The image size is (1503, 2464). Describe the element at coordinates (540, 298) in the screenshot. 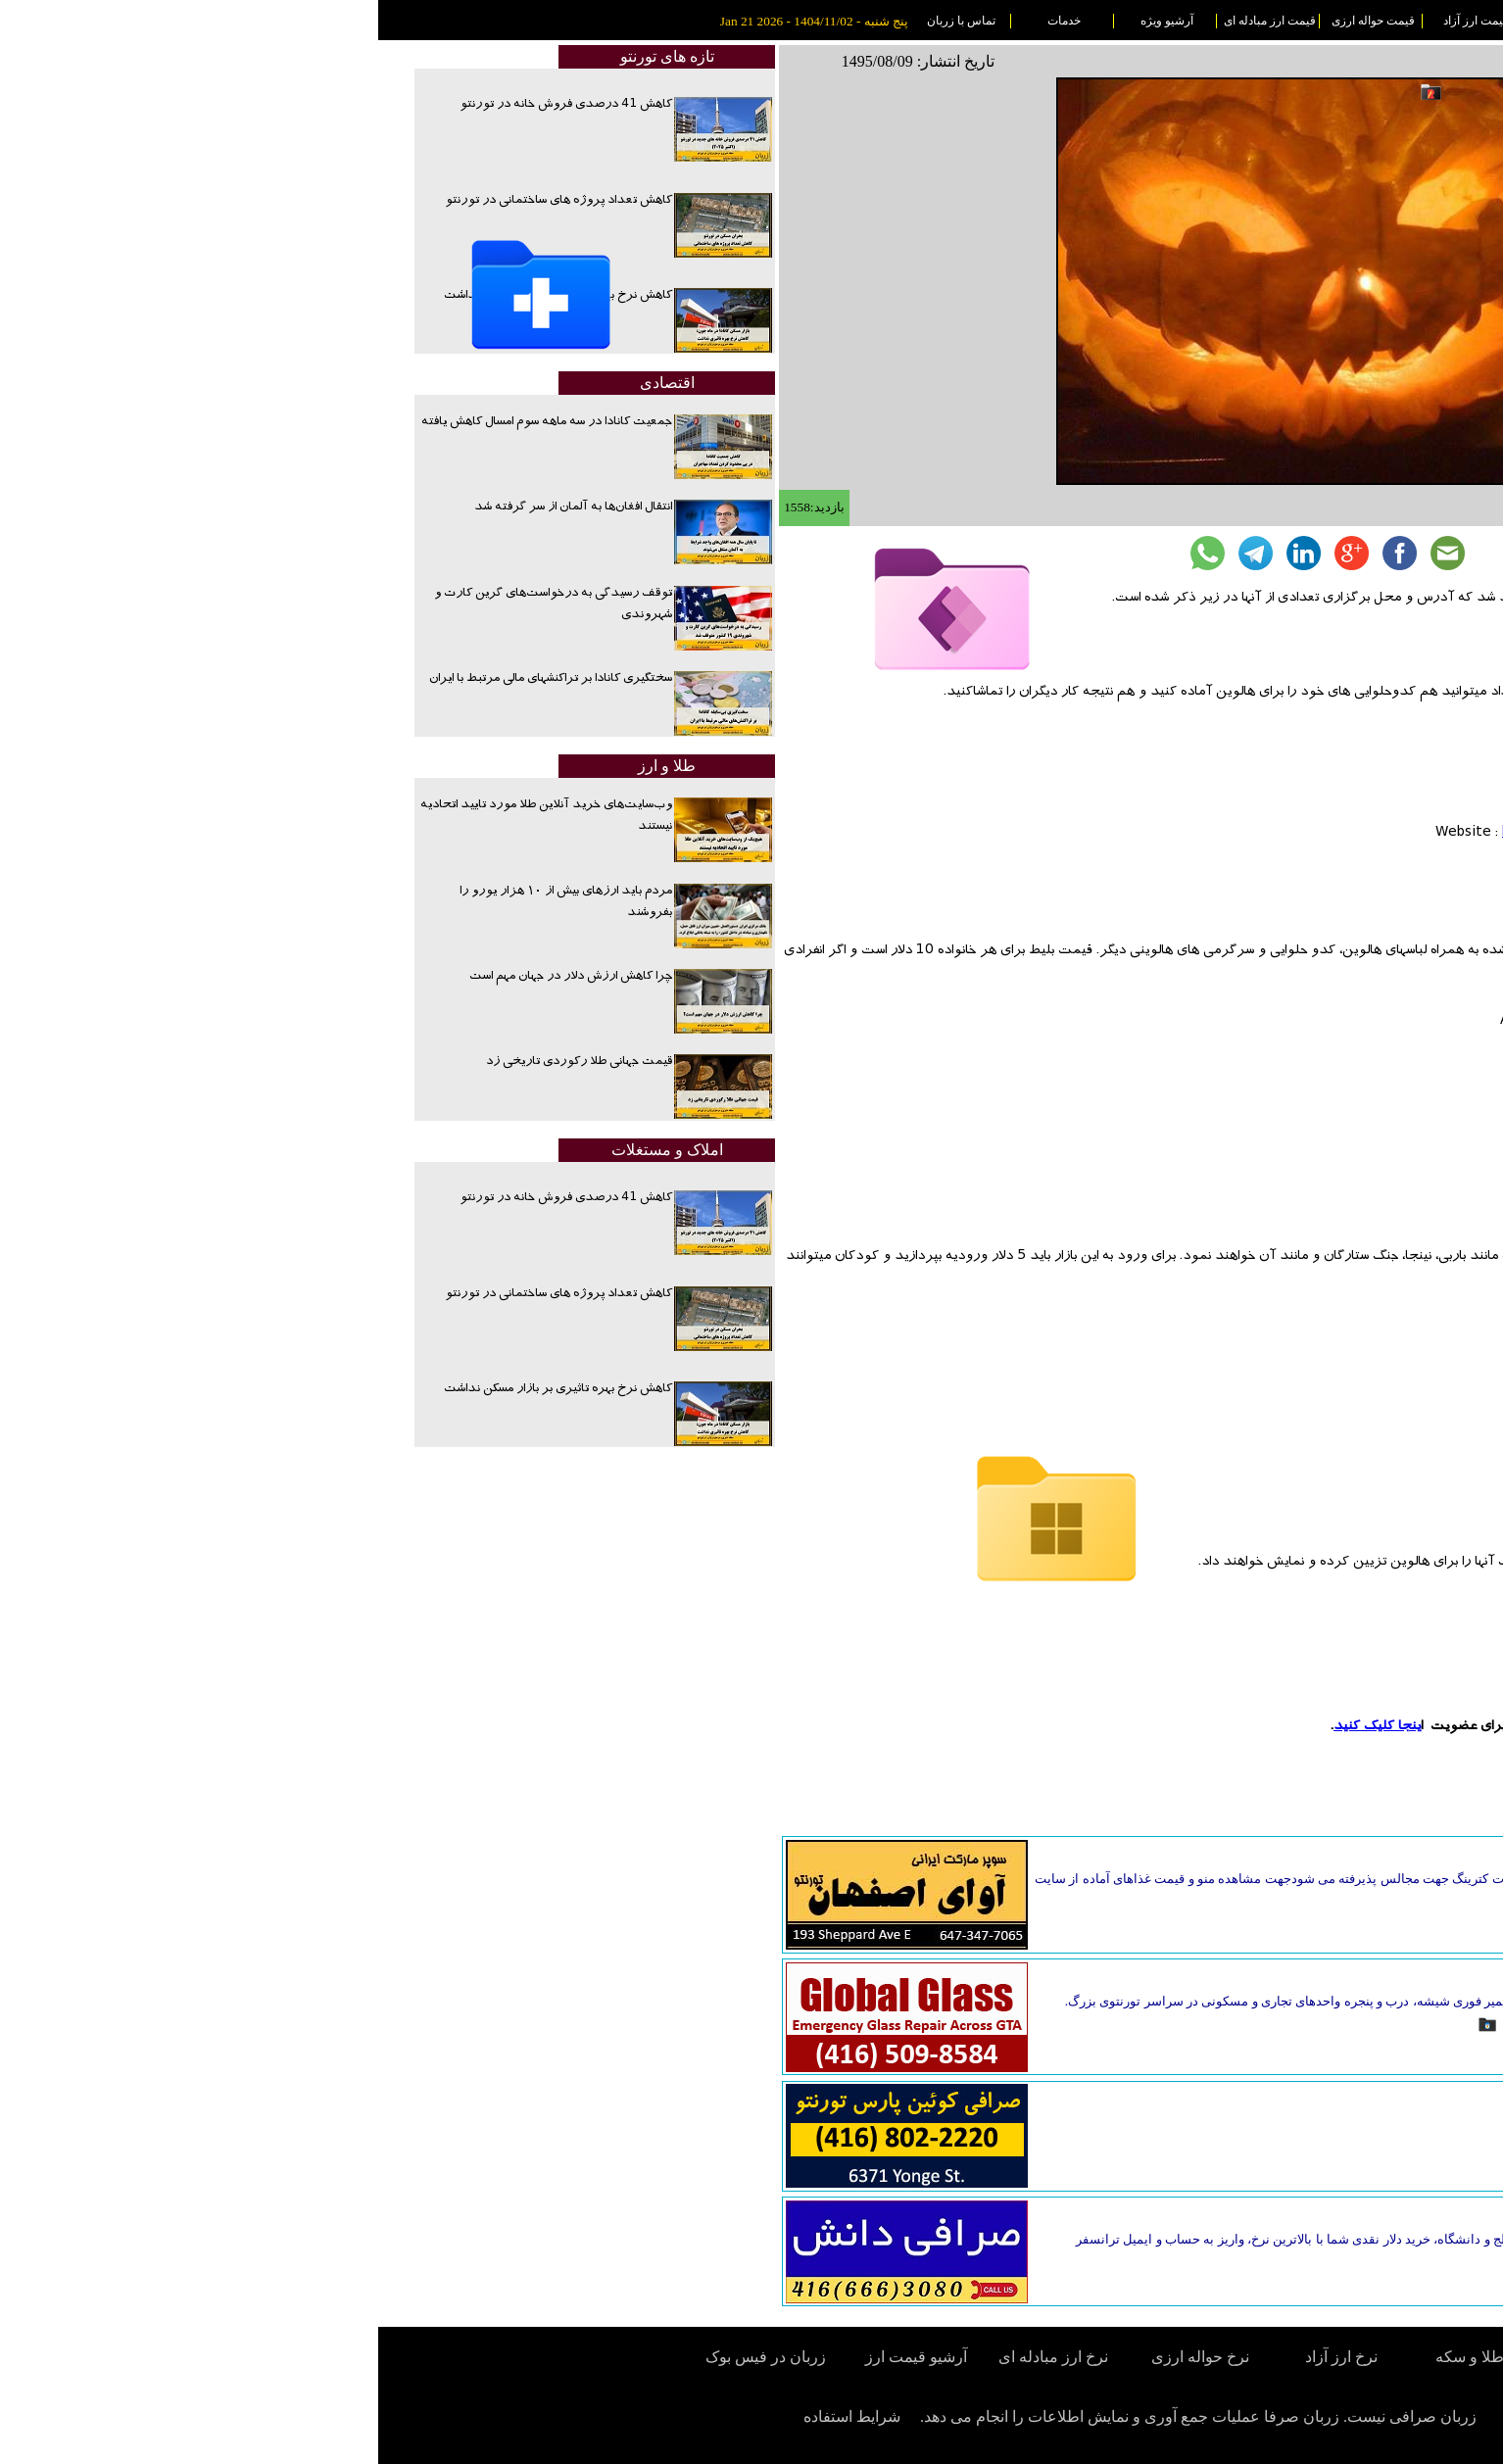

I see `open wondershare dr.fone folder` at that location.